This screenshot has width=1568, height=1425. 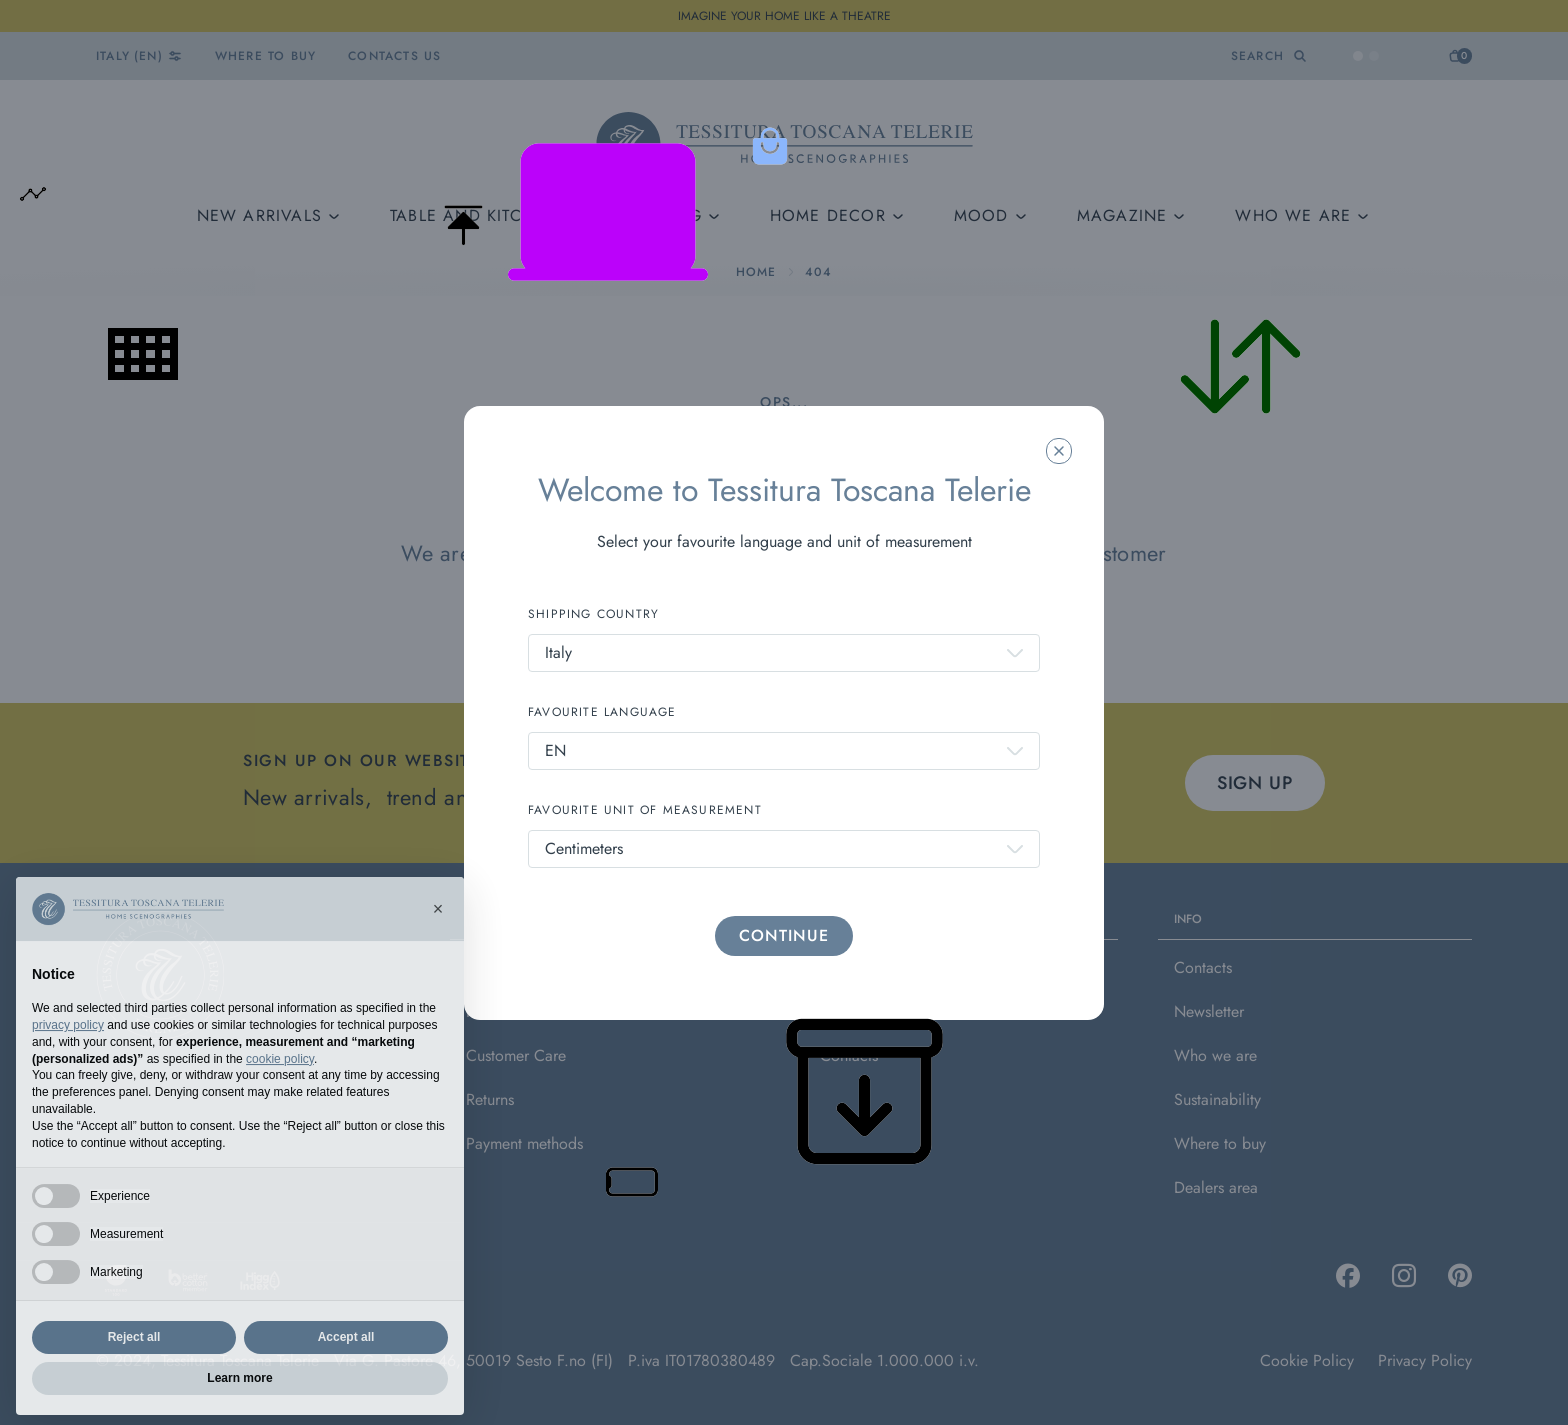 I want to click on archive this item, so click(x=864, y=1091).